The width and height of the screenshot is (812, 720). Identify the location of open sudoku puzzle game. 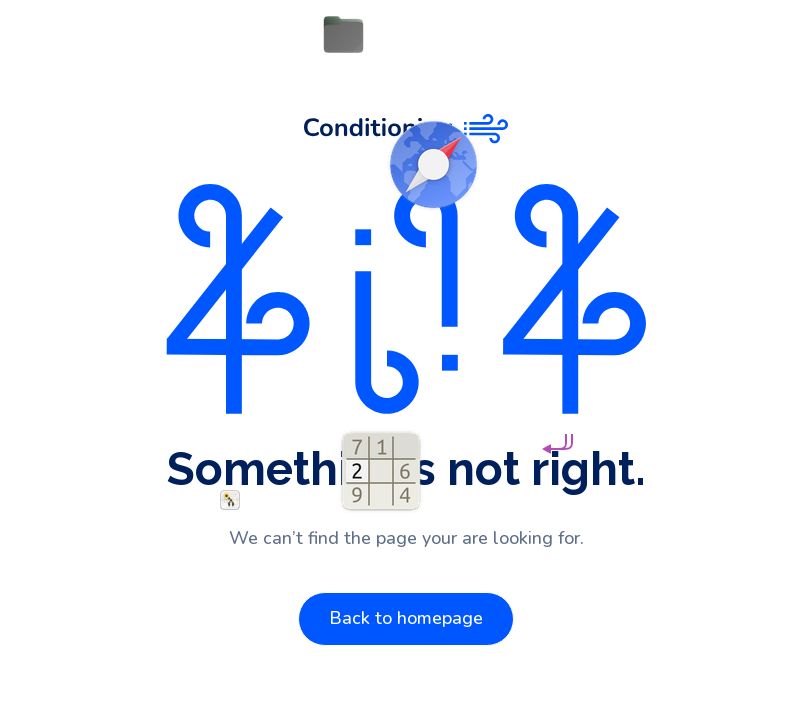
(381, 471).